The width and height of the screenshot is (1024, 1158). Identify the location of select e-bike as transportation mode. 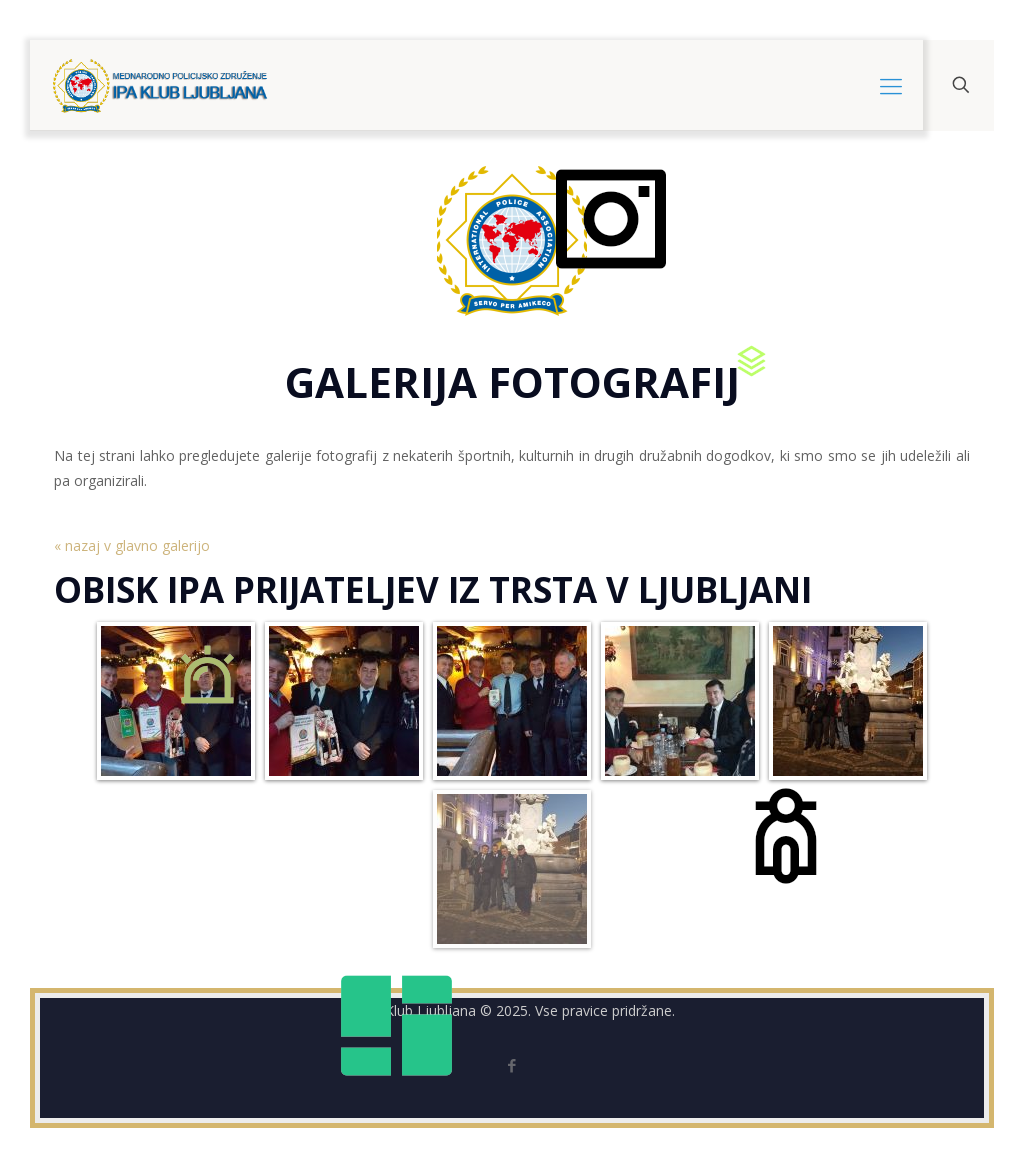
(786, 836).